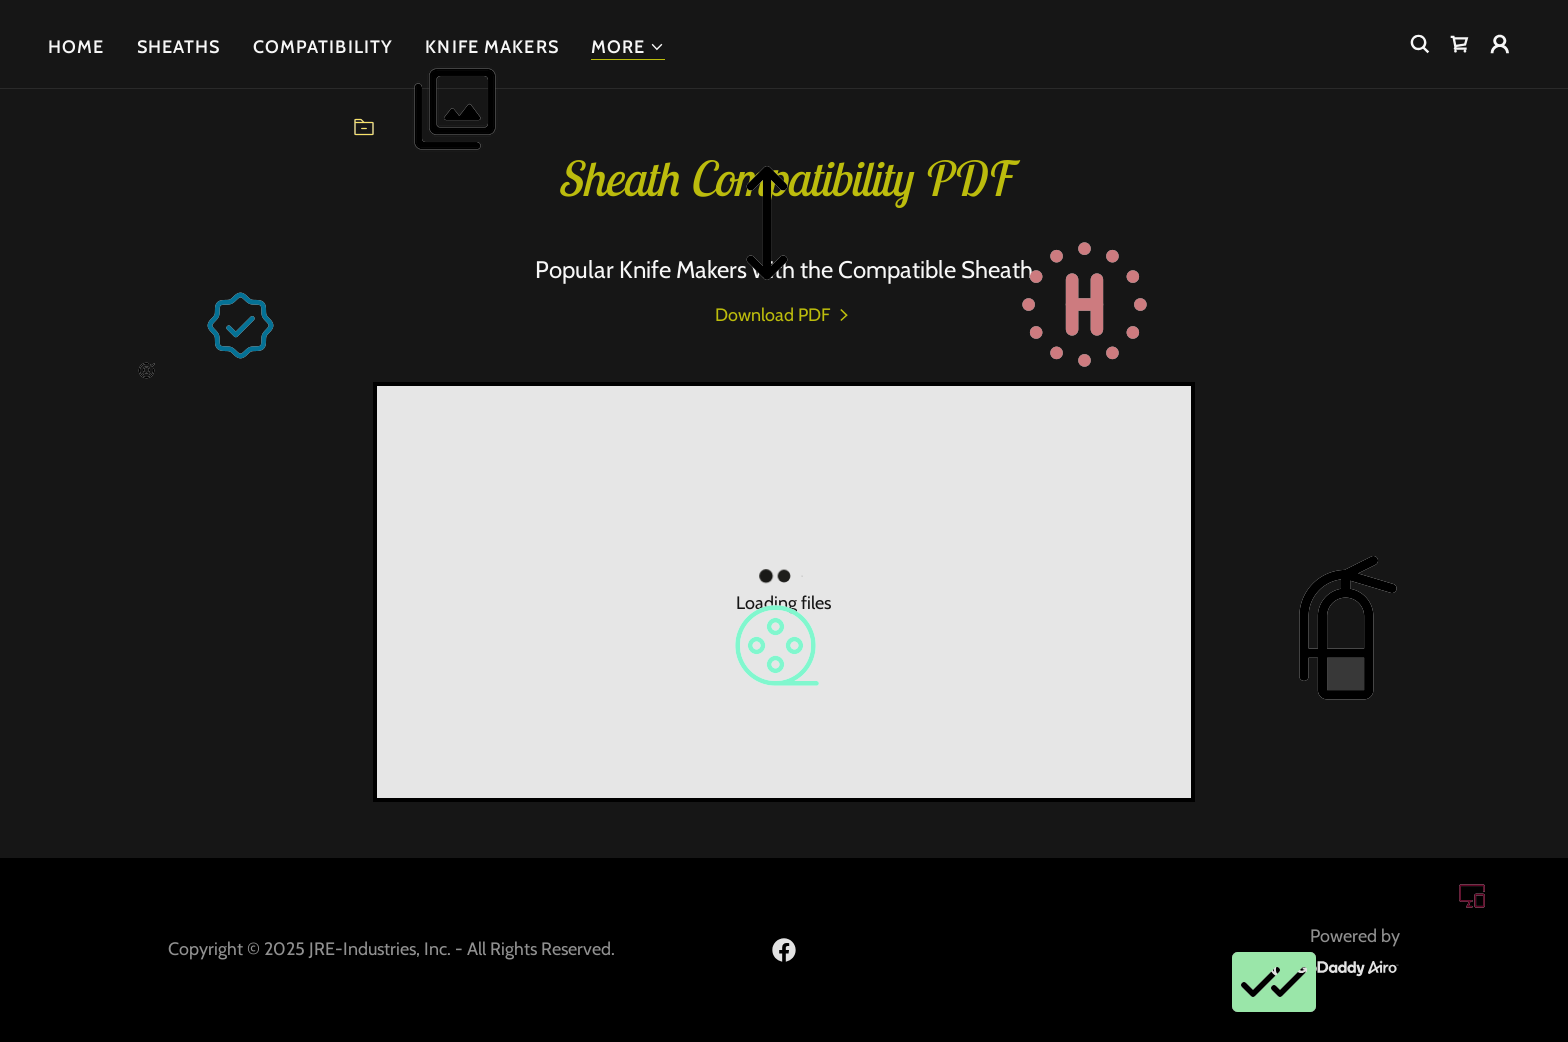  What do you see at coordinates (240, 325) in the screenshot?
I see `verified or authenticated status` at bounding box center [240, 325].